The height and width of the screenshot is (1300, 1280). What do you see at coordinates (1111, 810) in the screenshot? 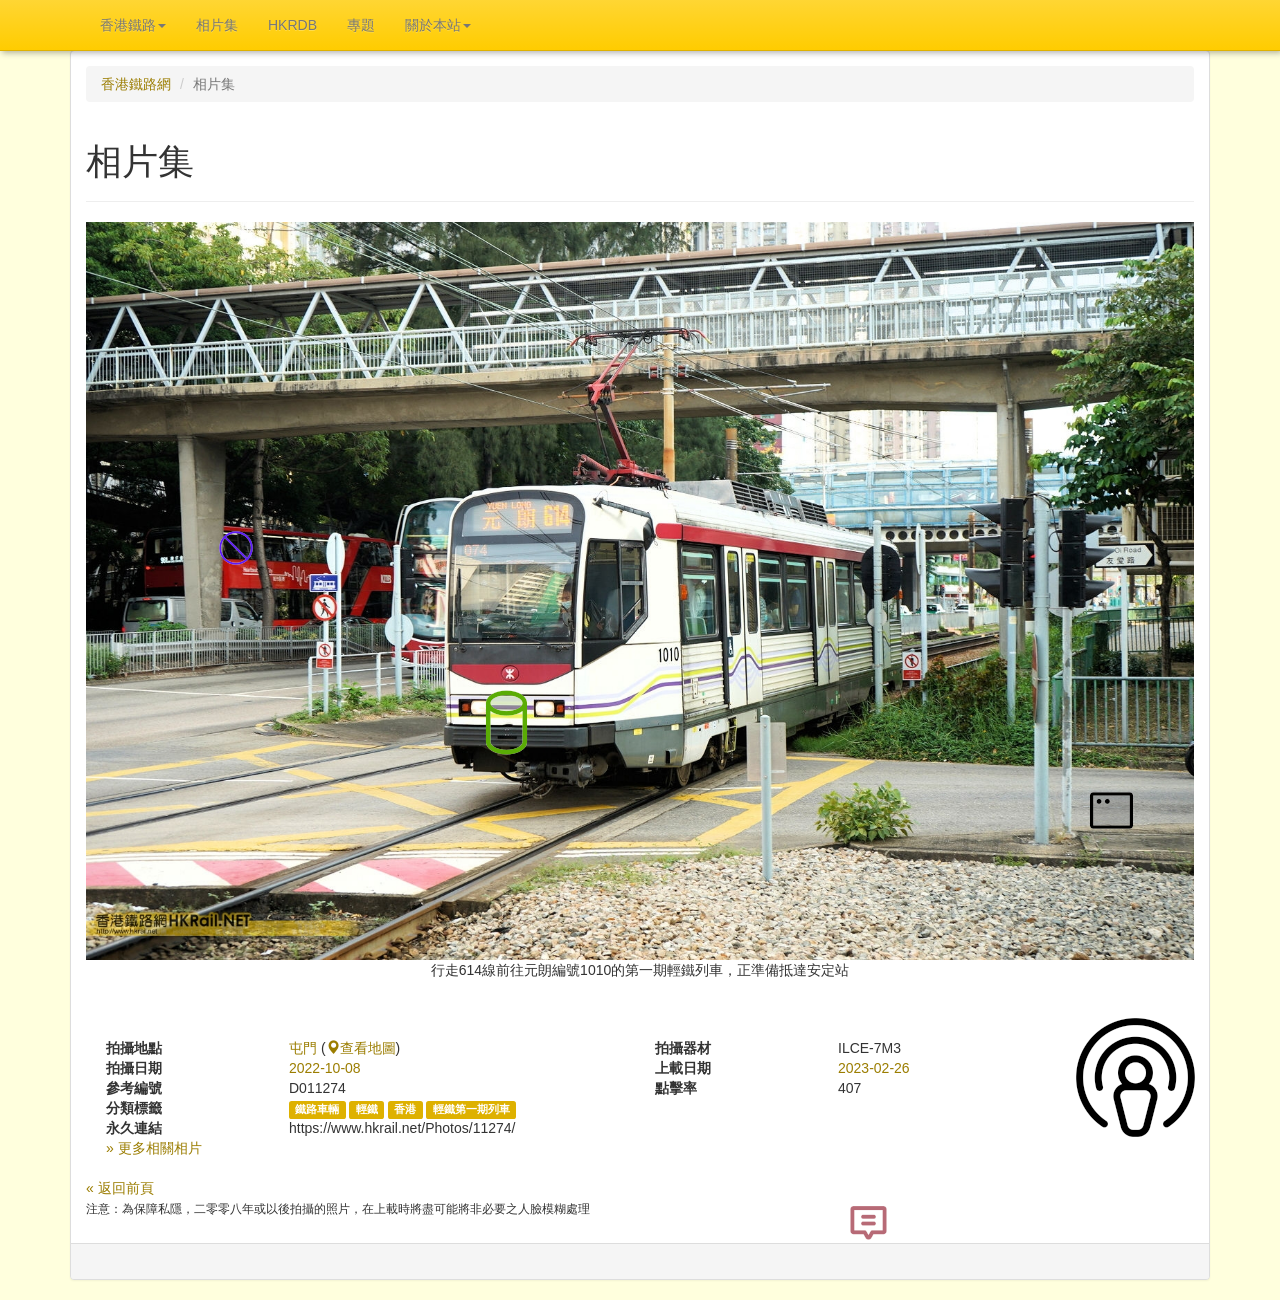
I see `open a new application window` at bounding box center [1111, 810].